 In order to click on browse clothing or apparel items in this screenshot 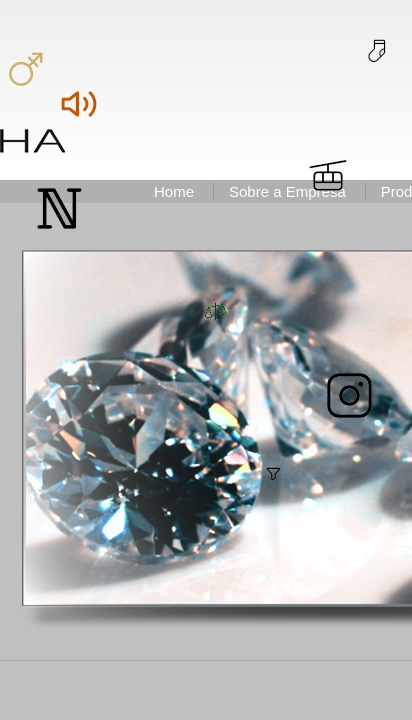, I will do `click(377, 50)`.